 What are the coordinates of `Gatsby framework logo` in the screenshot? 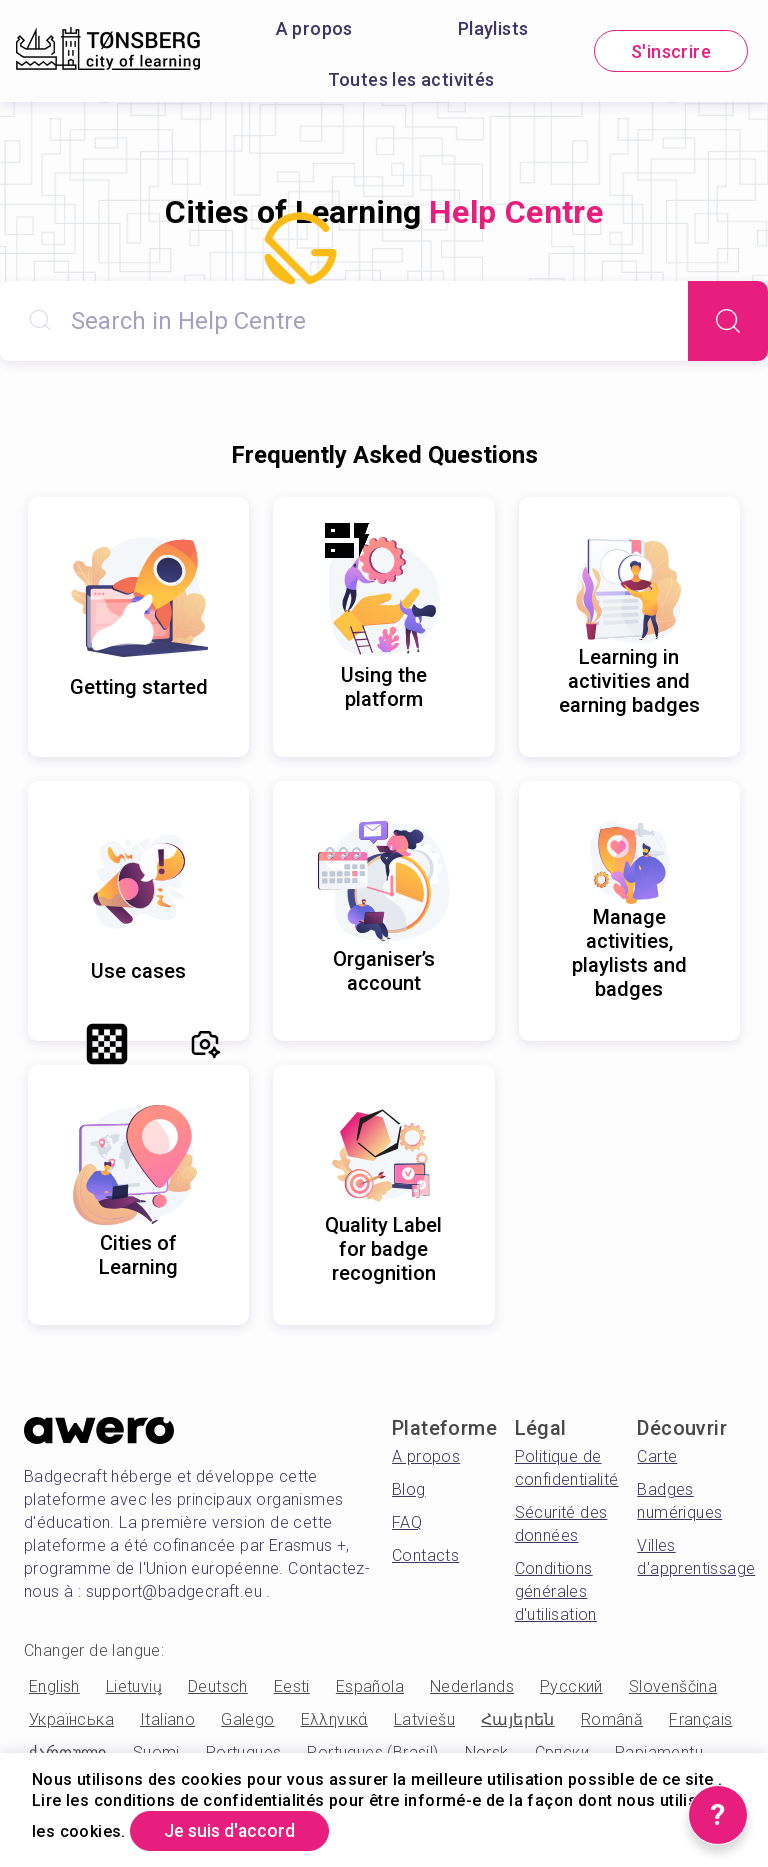 It's located at (300, 249).